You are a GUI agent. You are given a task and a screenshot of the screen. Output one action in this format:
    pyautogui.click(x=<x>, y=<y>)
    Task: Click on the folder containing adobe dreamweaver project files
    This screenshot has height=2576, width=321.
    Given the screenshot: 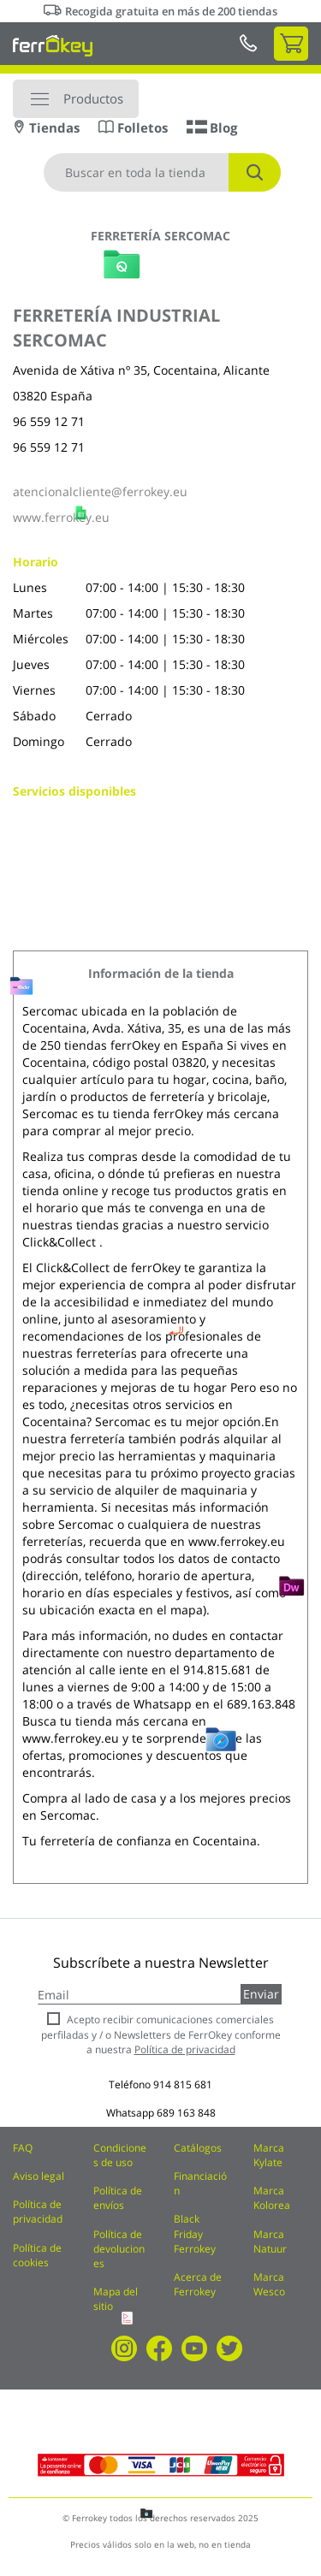 What is the action you would take?
    pyautogui.click(x=291, y=1586)
    